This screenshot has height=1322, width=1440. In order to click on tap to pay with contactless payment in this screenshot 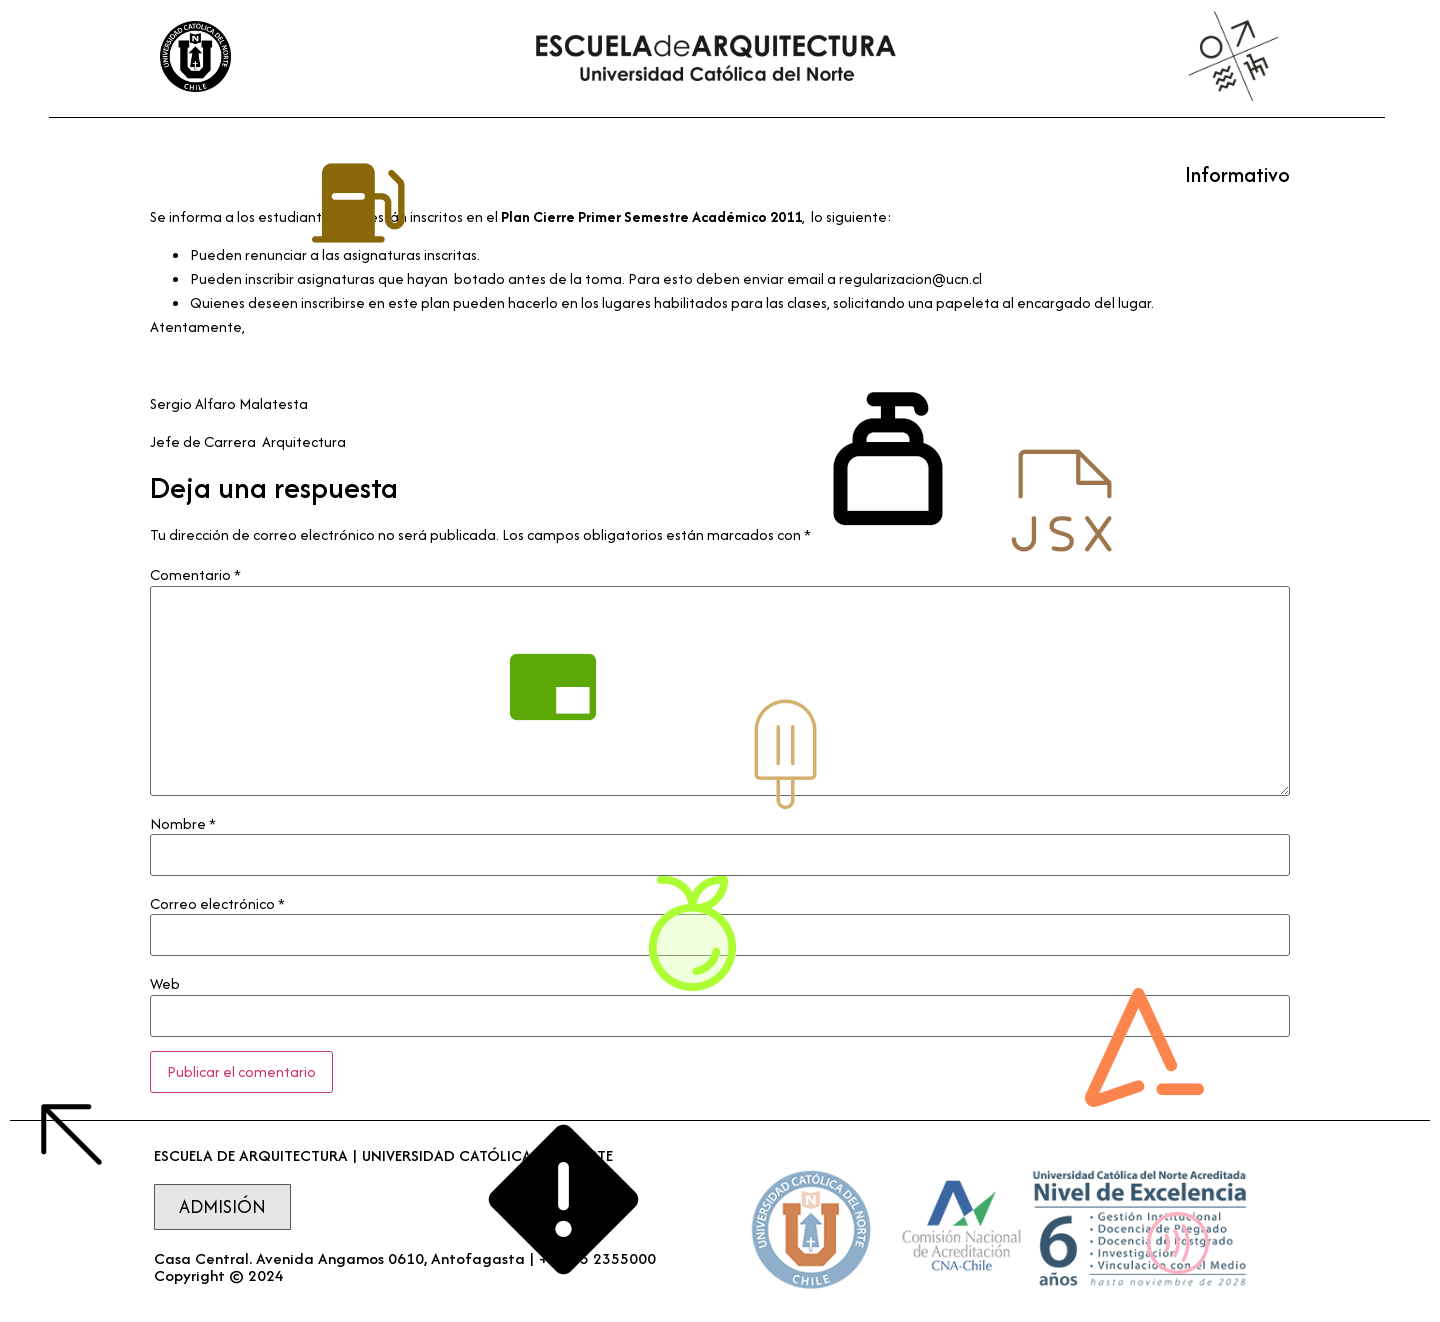, I will do `click(1178, 1243)`.